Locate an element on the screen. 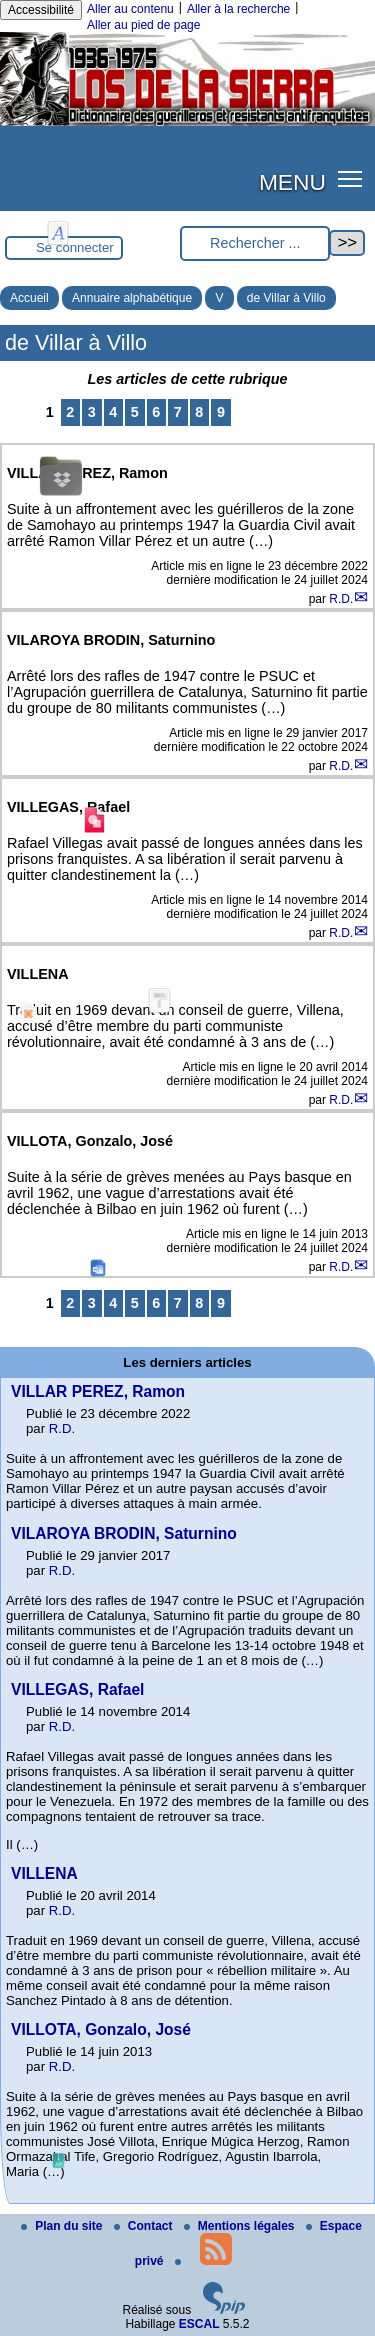 The height and width of the screenshot is (2336, 375). a patch or diff file for code changes is located at coordinates (28, 1011).